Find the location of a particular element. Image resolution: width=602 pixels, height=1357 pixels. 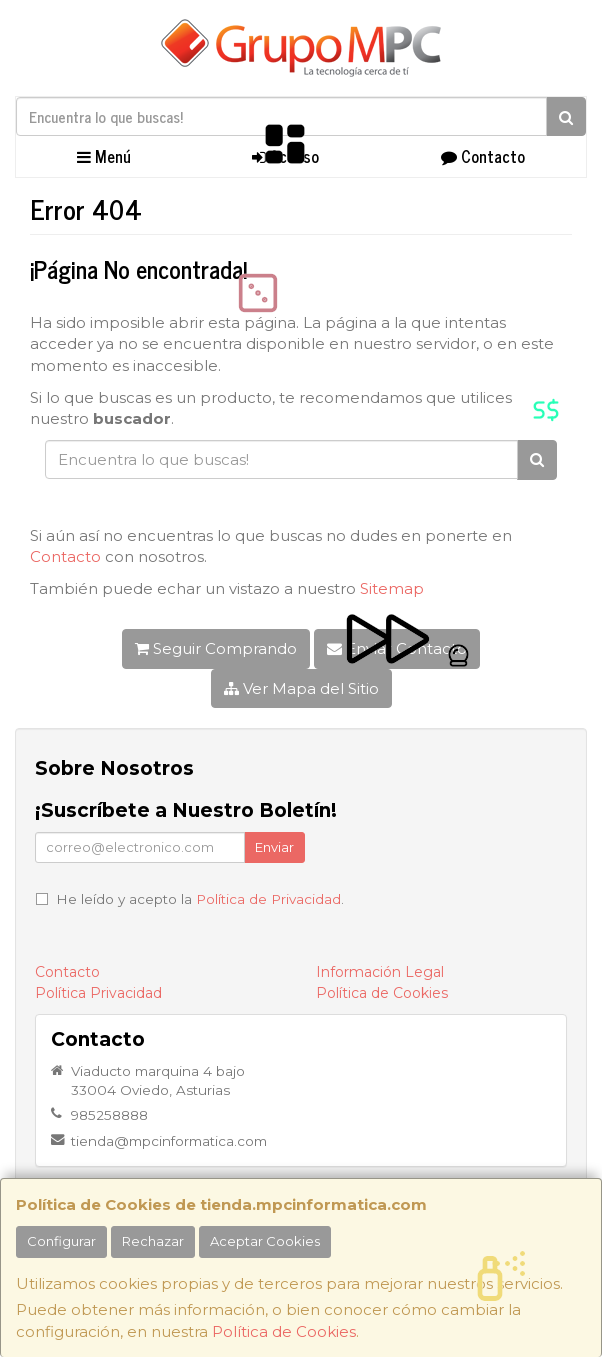

roll dice or generate random number is located at coordinates (258, 293).